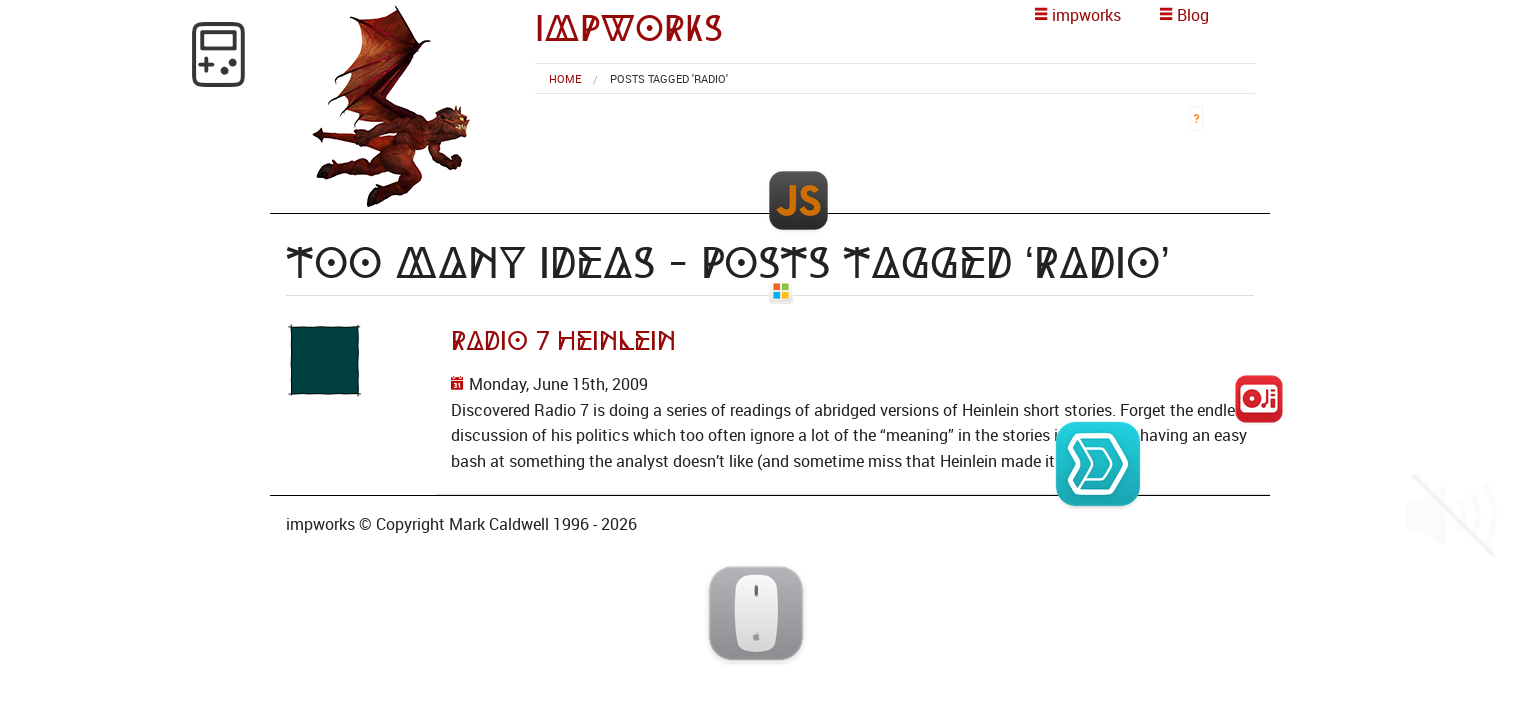  I want to click on open mouse settings and preferences, so click(756, 615).